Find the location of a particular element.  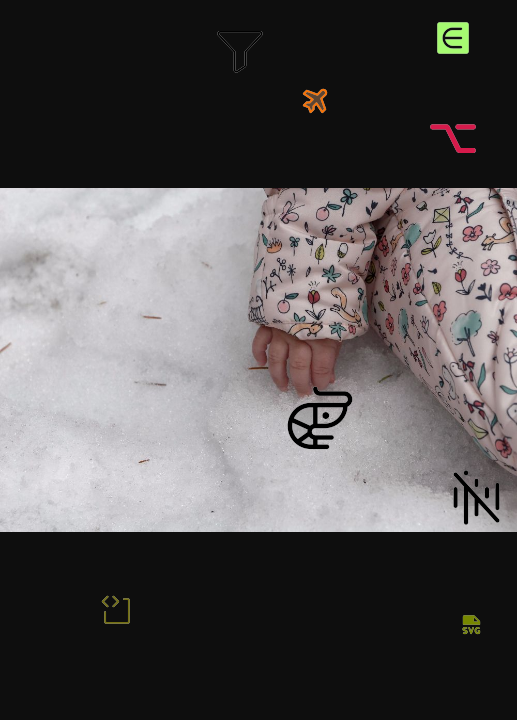

insert a code block is located at coordinates (117, 611).